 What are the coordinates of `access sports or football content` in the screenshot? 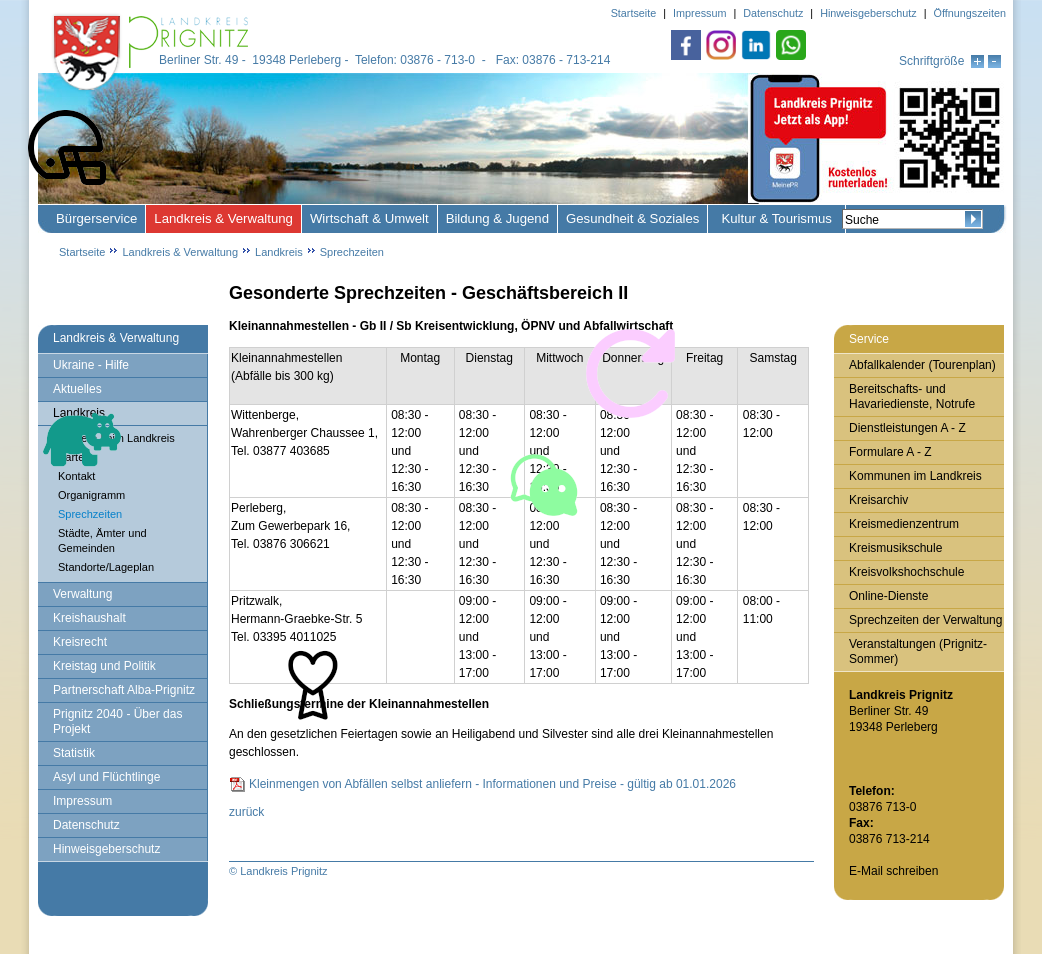 It's located at (67, 149).